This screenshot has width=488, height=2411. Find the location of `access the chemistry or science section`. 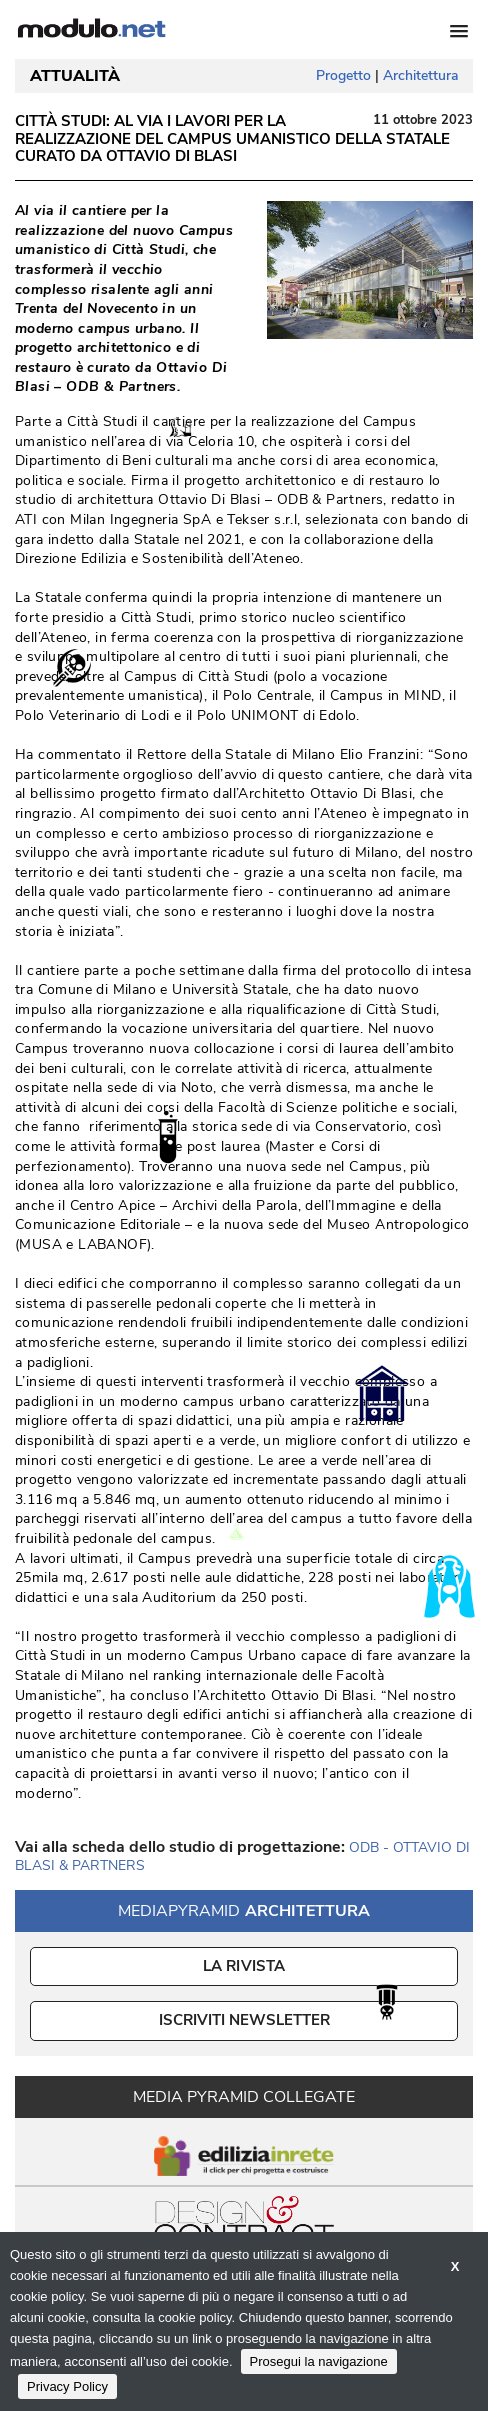

access the chemistry or science section is located at coordinates (236, 1531).